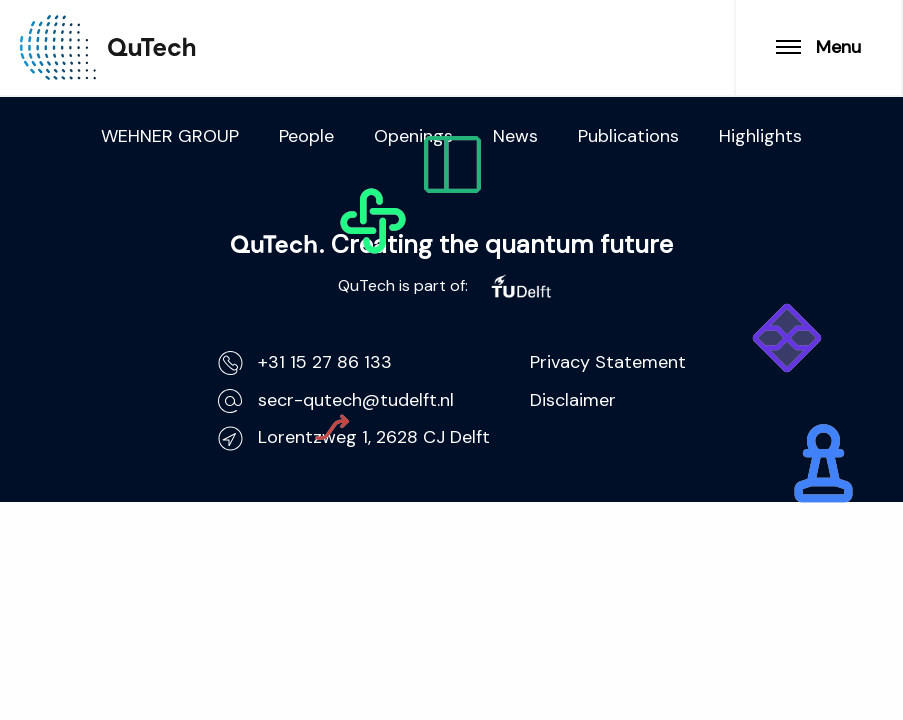 The height and width of the screenshot is (720, 903). What do you see at coordinates (332, 428) in the screenshot?
I see `indicates upward trend or growth` at bounding box center [332, 428].